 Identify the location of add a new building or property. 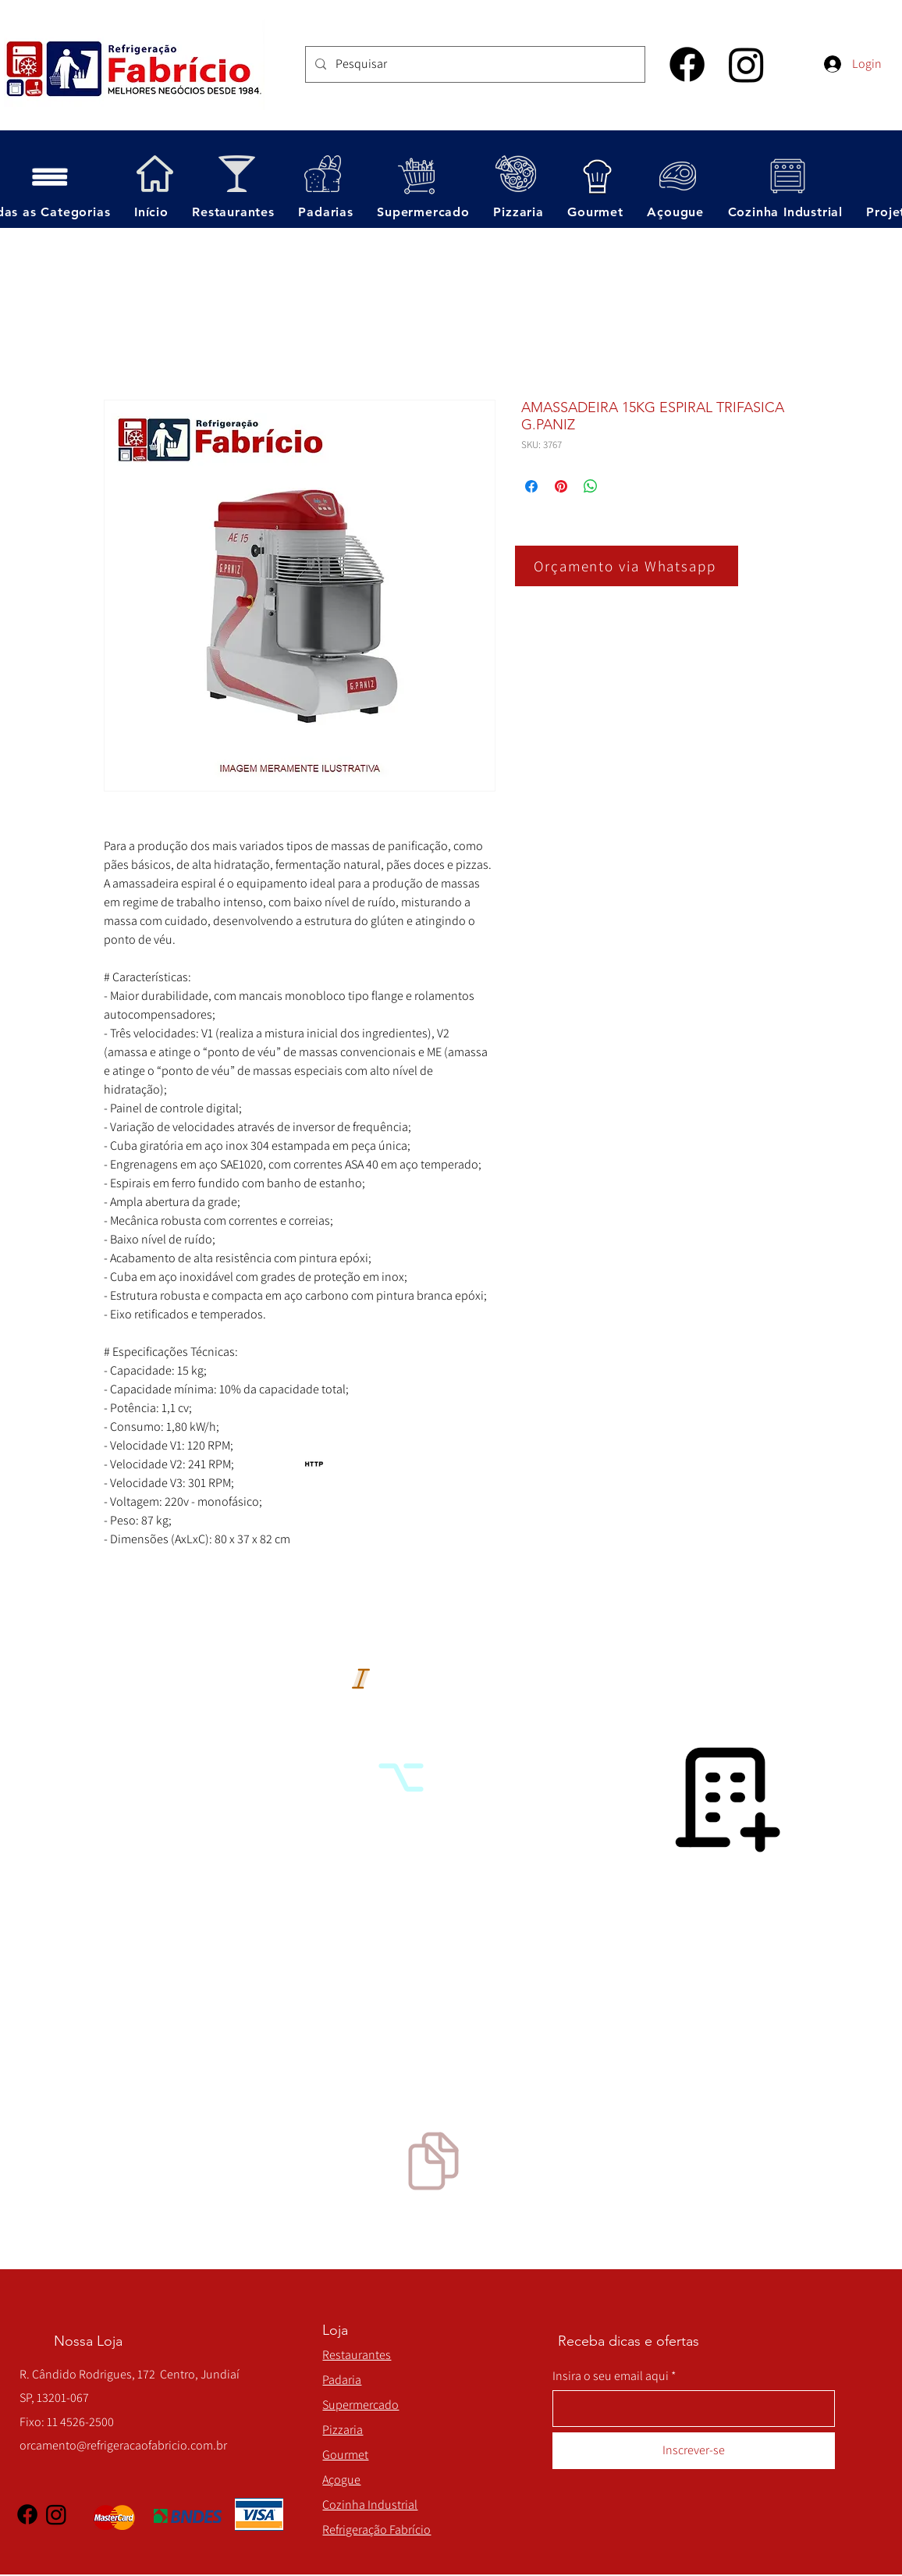
(725, 1797).